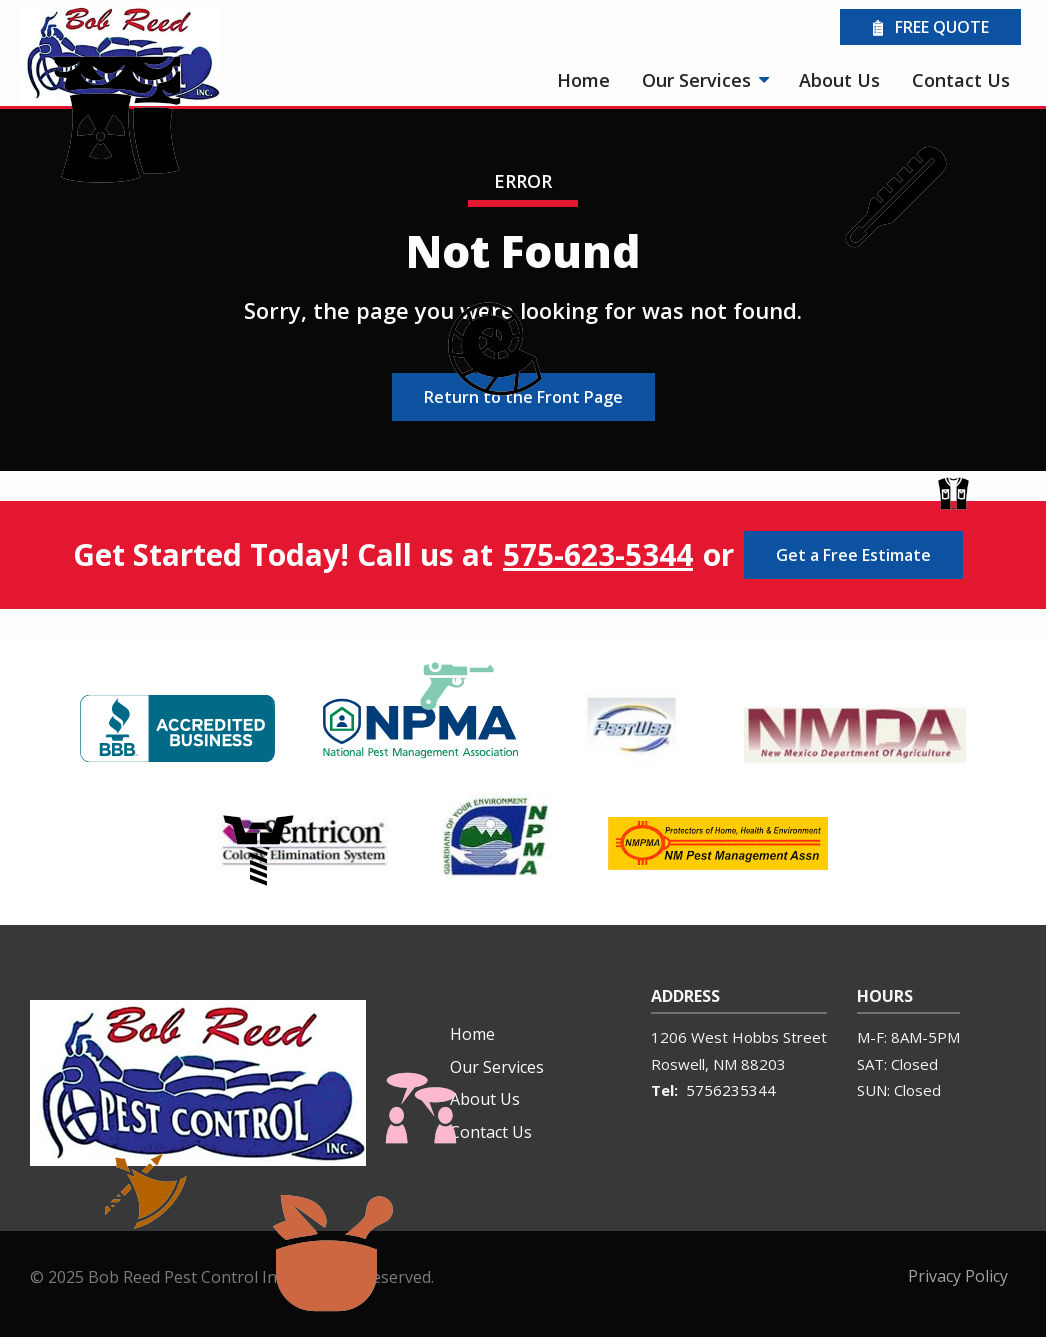  I want to click on view fossil collection or paleontology items, so click(495, 349).